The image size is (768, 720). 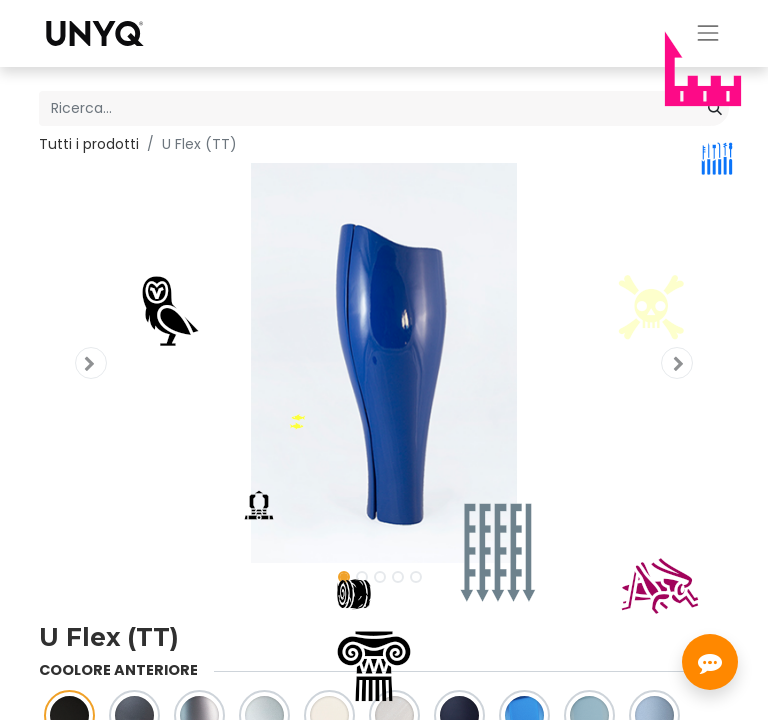 What do you see at coordinates (717, 158) in the screenshot?
I see `lockpicking tools or thief skills in a game` at bounding box center [717, 158].